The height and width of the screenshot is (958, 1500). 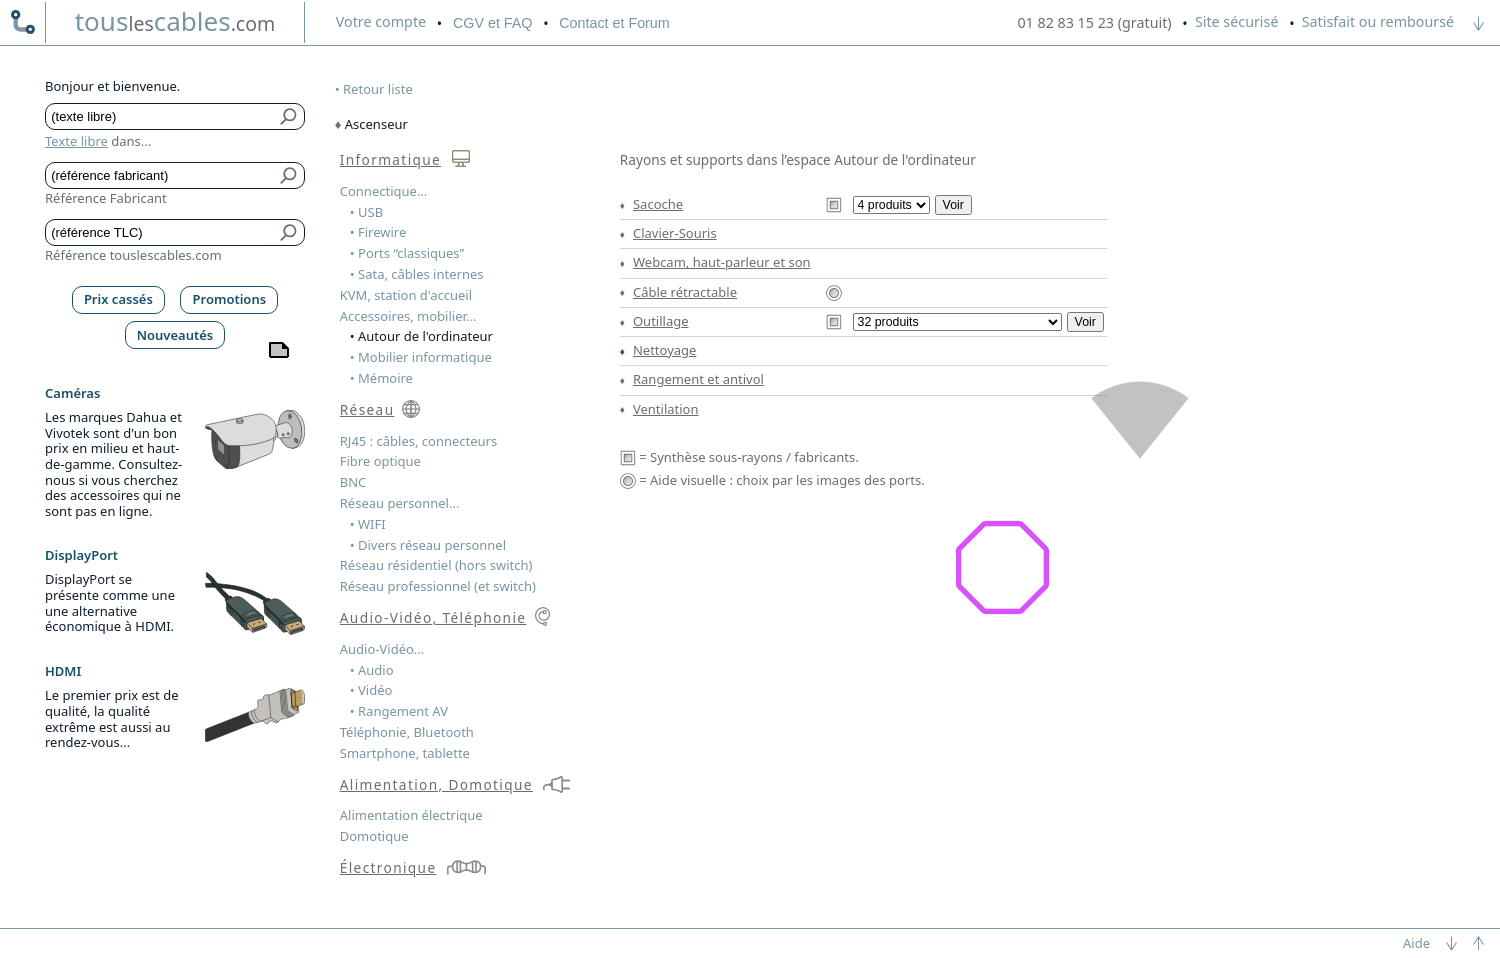 I want to click on create a new note, so click(x=279, y=350).